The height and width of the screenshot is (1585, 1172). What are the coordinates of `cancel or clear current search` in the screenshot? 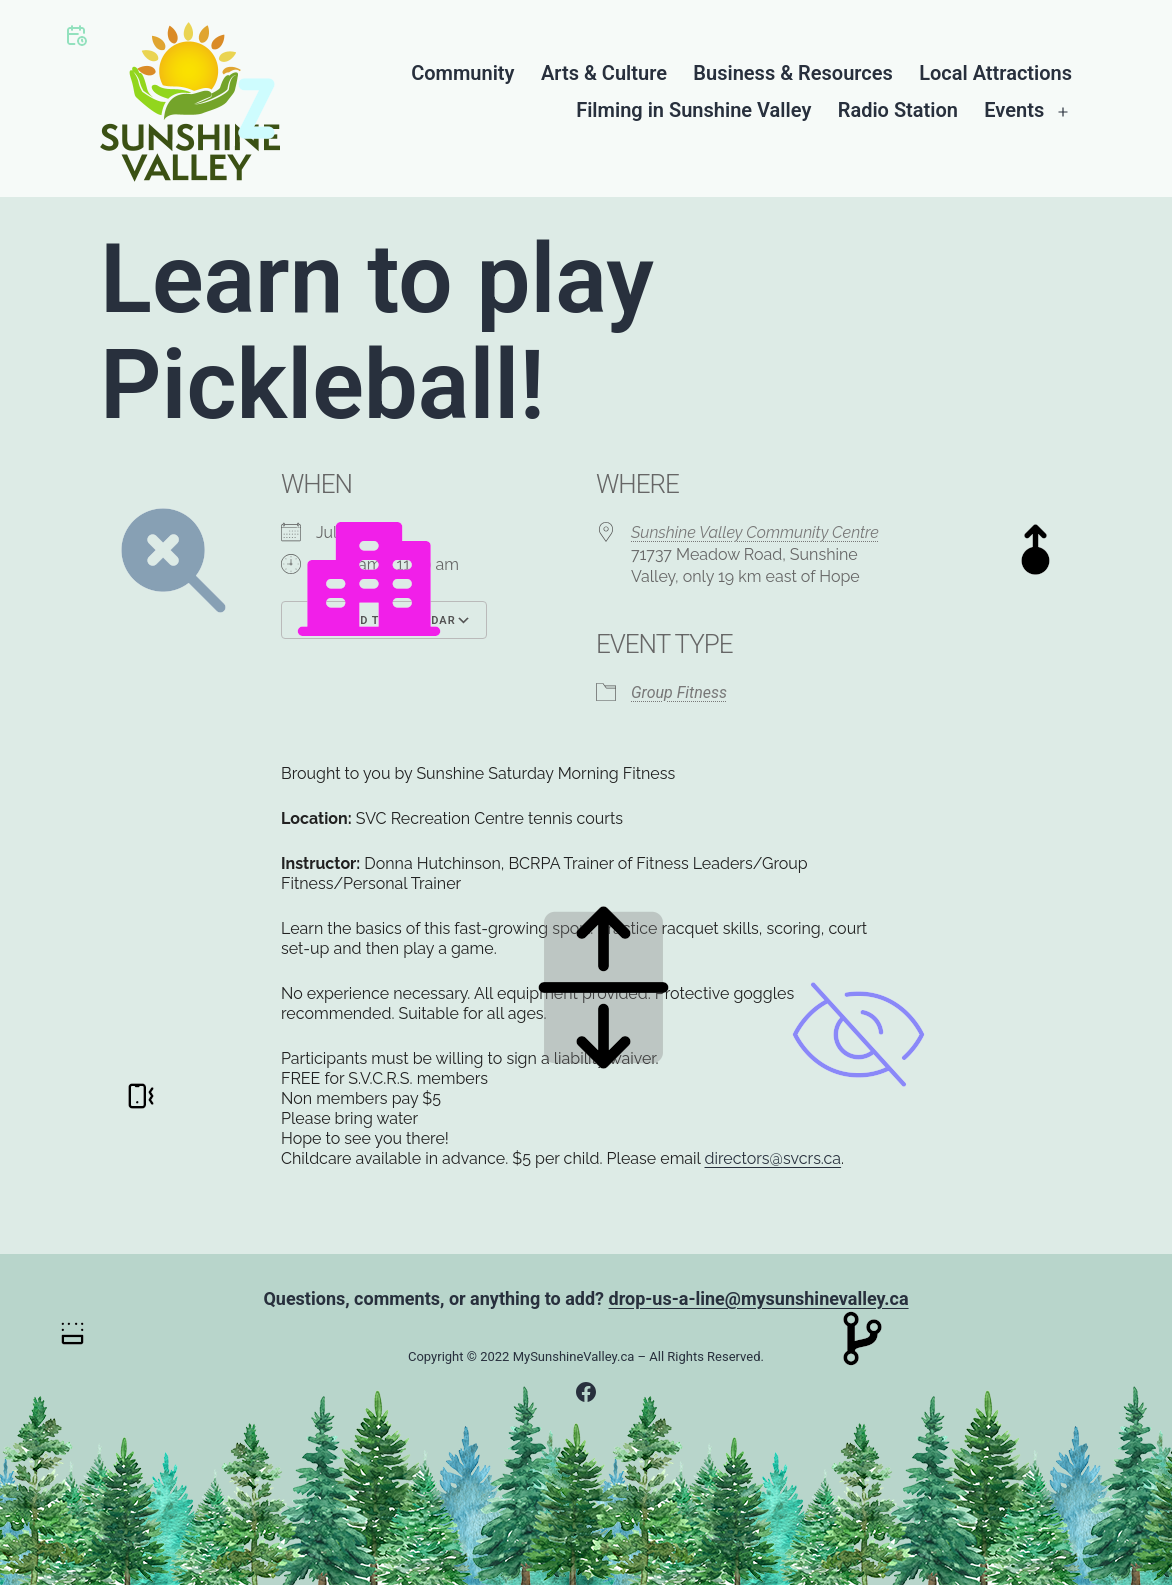 It's located at (173, 560).